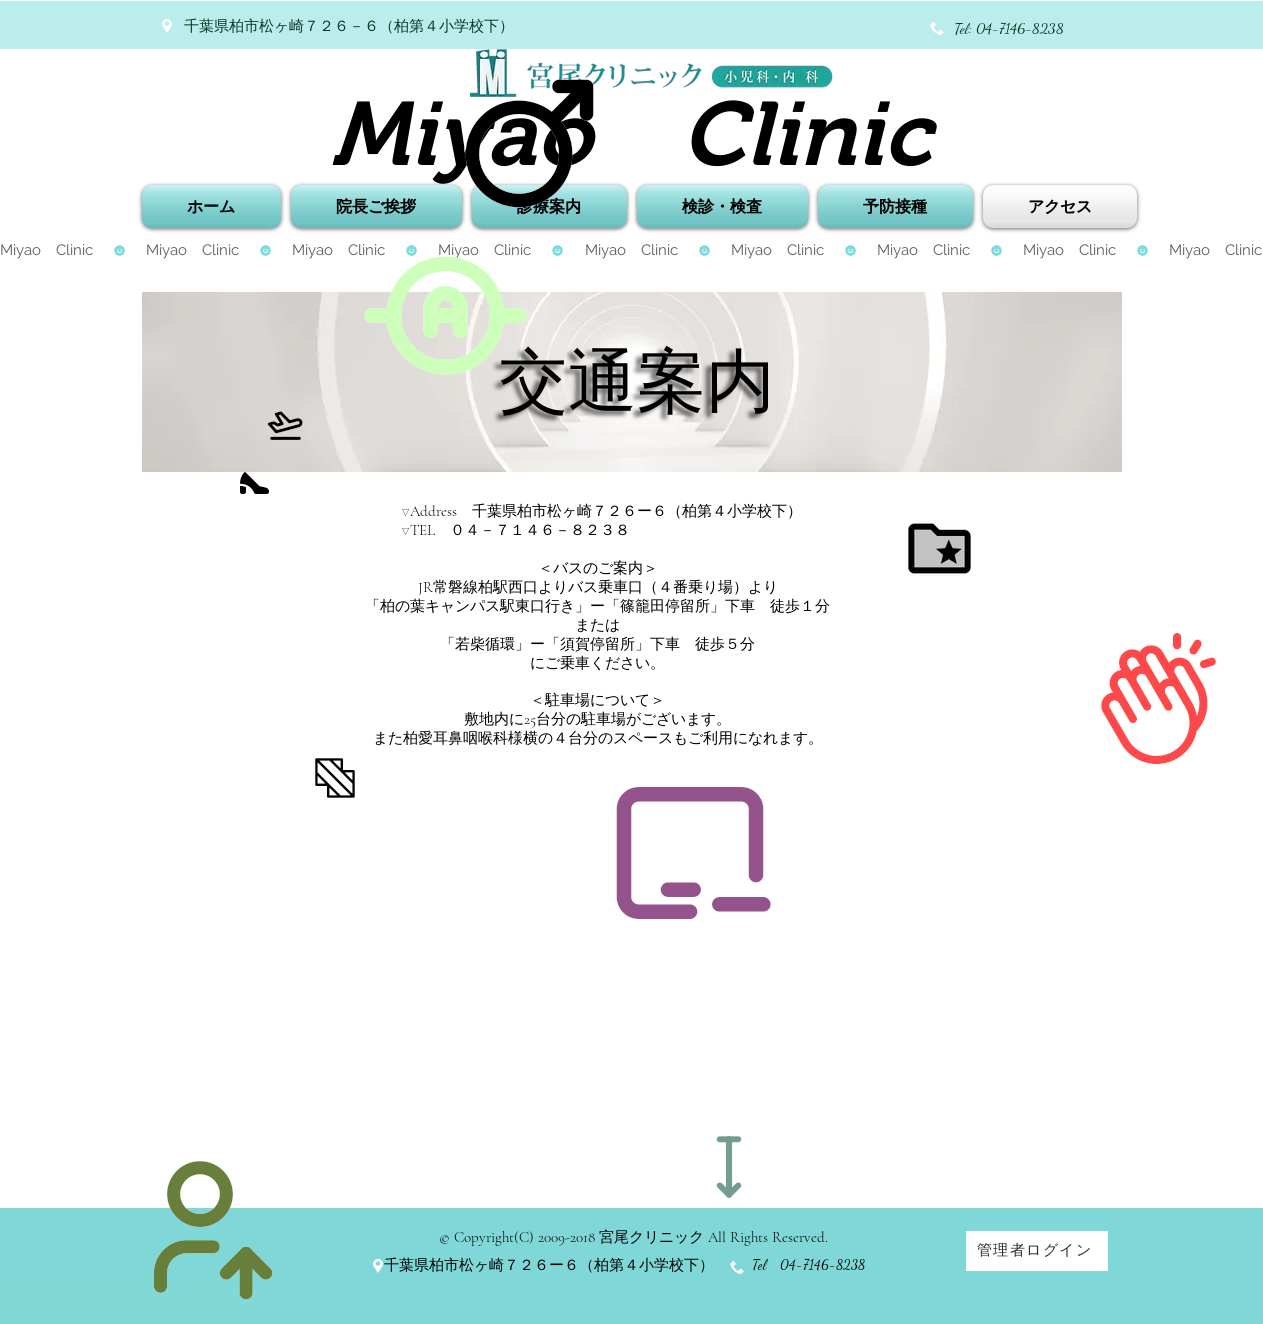 This screenshot has height=1324, width=1263. What do you see at coordinates (690, 853) in the screenshot?
I see `remove a paired tablet device` at bounding box center [690, 853].